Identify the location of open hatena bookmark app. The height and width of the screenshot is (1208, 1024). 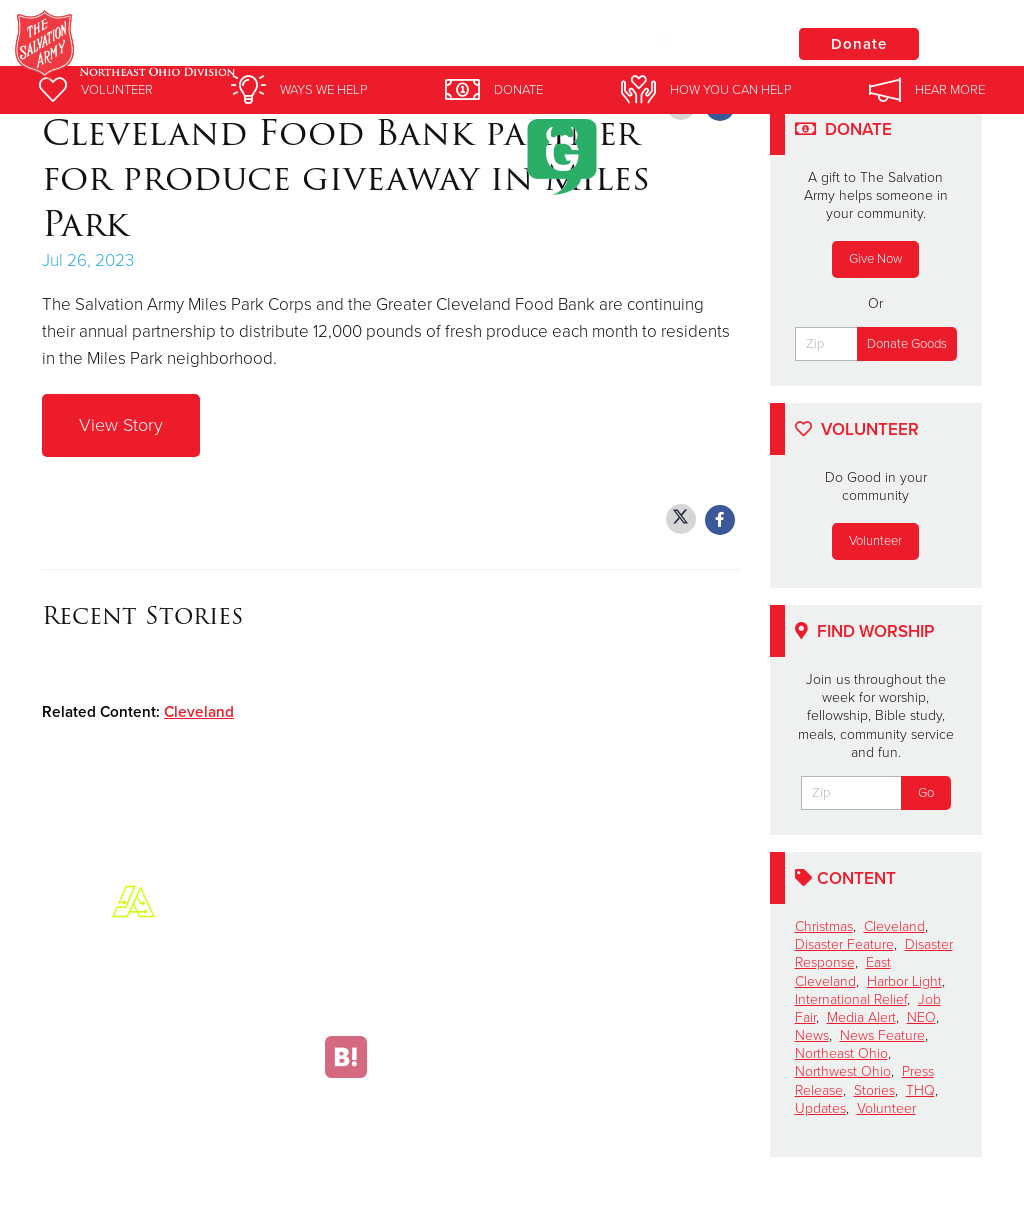
(346, 1057).